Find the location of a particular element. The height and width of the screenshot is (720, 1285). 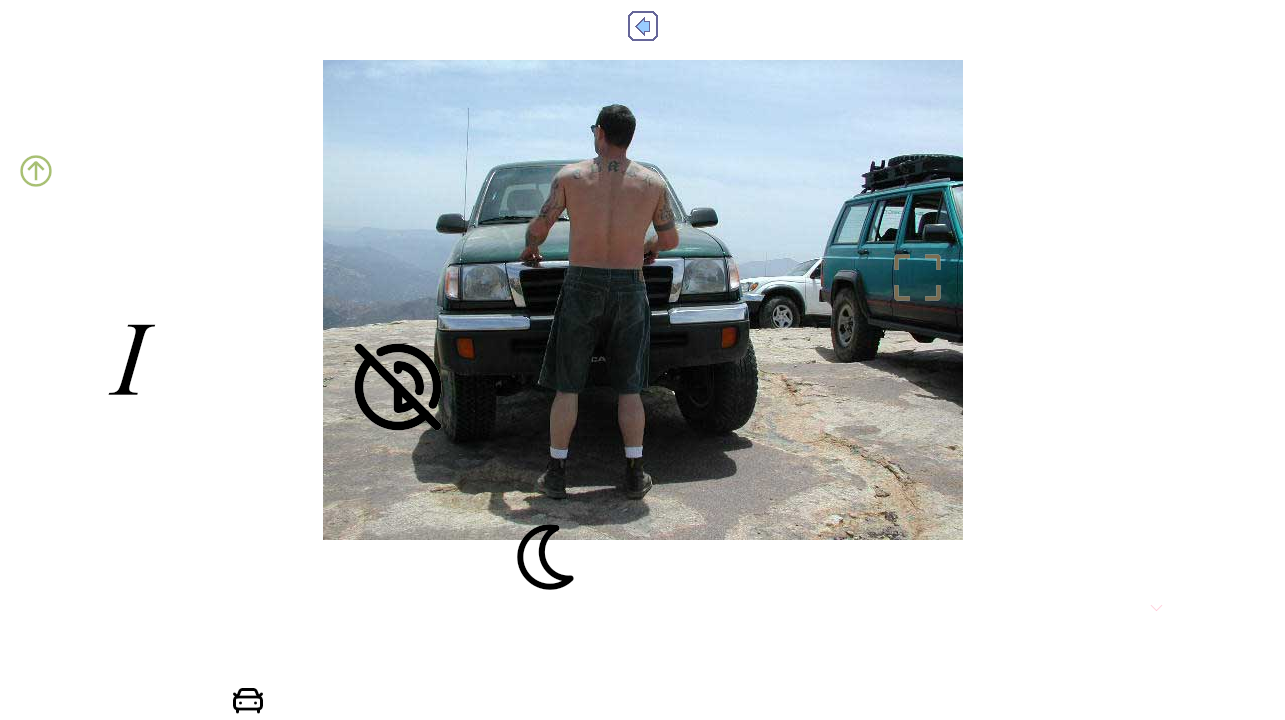

toggle dark mode is located at coordinates (550, 557).